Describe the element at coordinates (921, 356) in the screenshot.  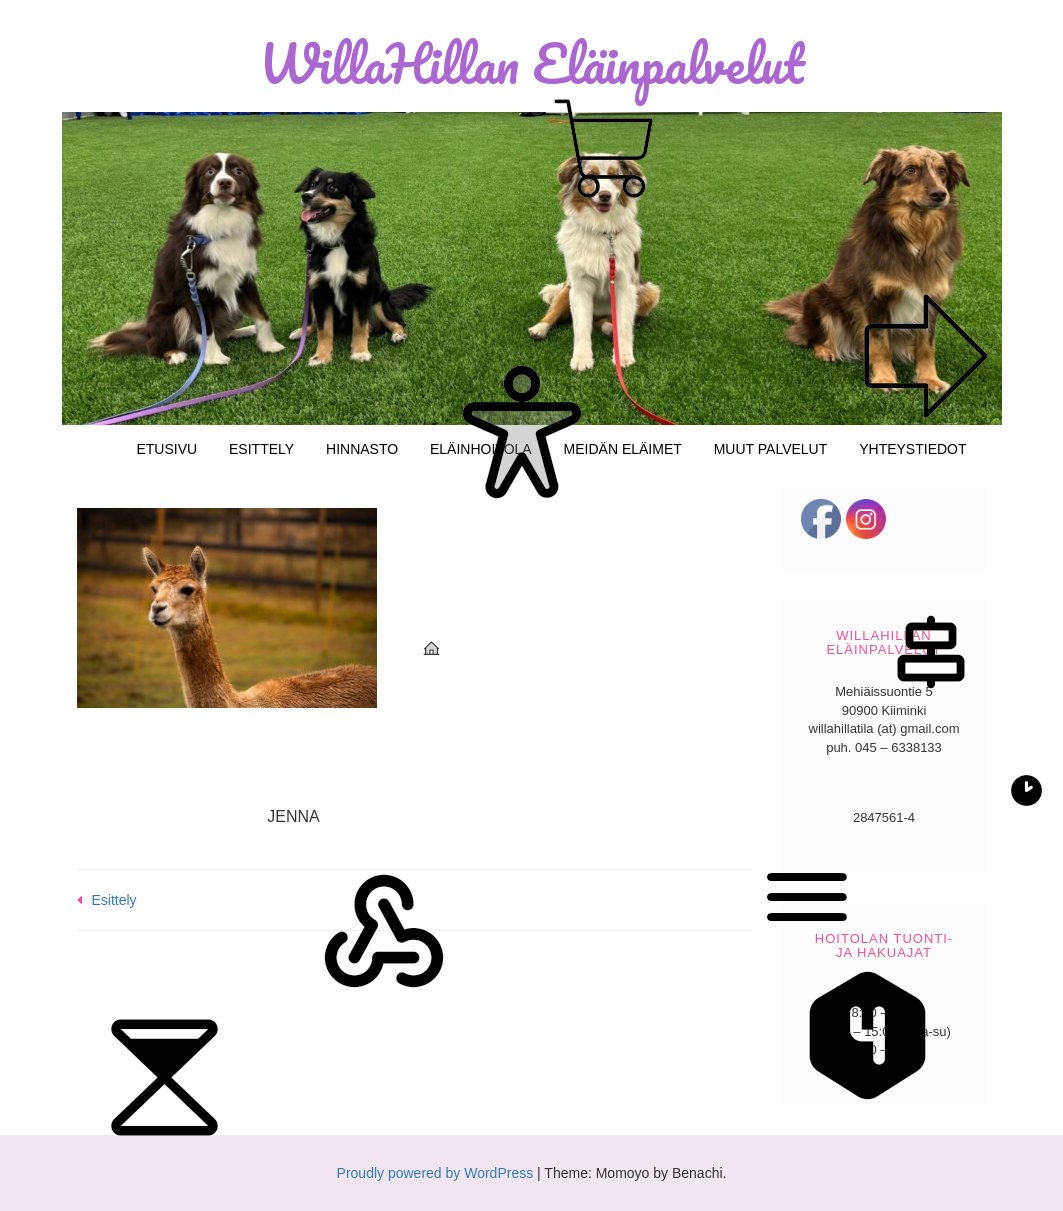
I see `go forward or proceed to the next step` at that location.